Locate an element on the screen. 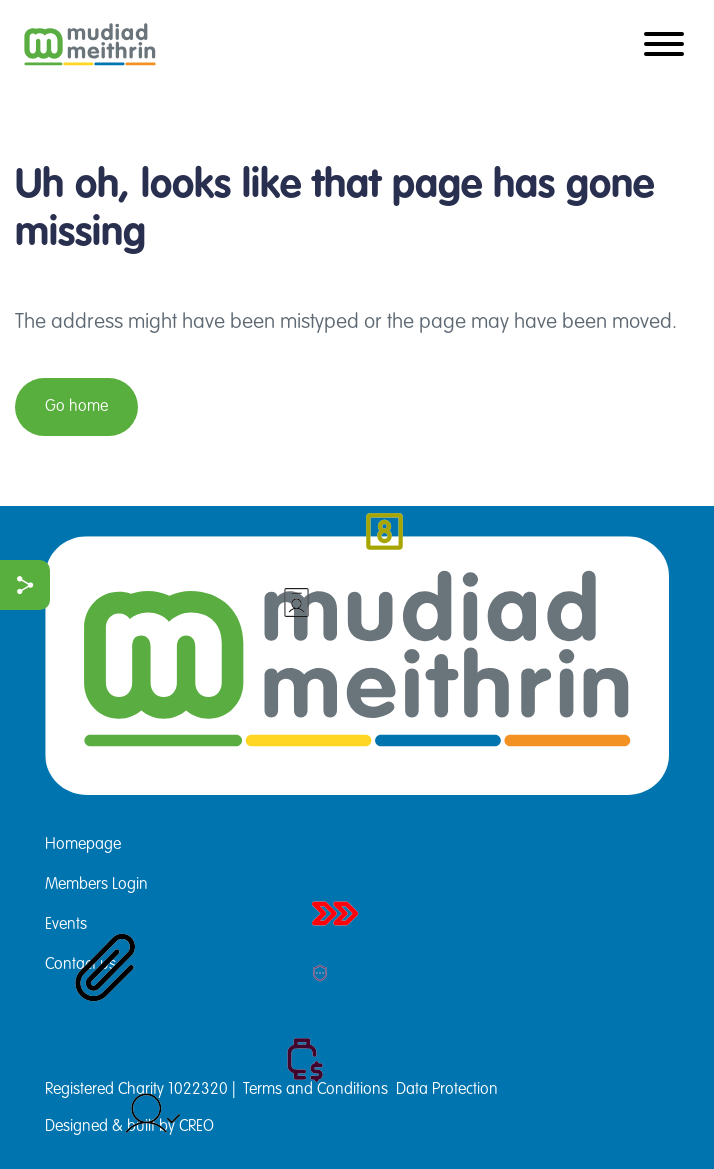 Image resolution: width=714 pixels, height=1169 pixels. user verified or confirmed is located at coordinates (151, 1115).